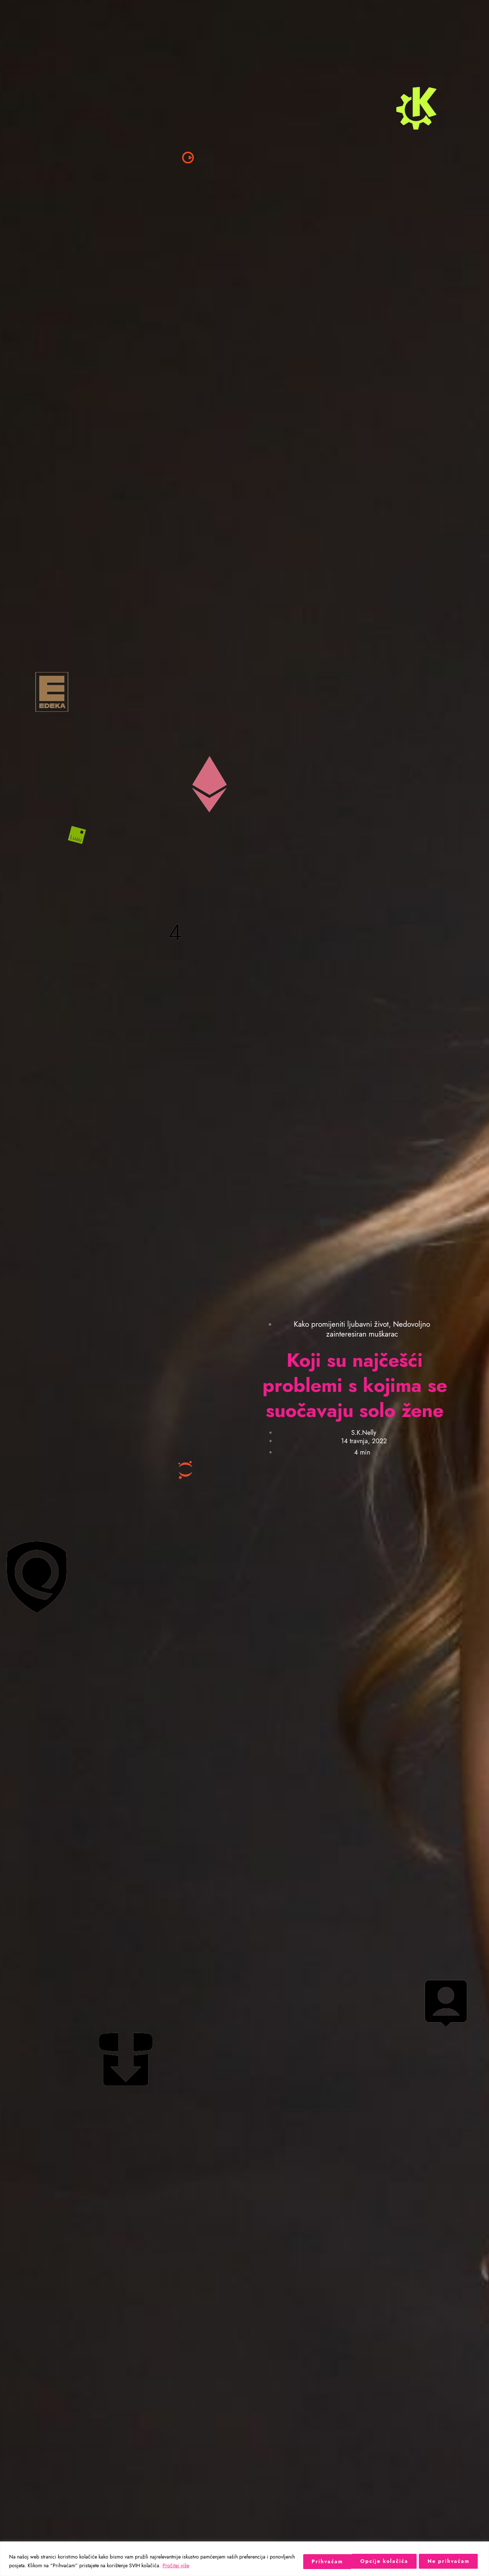 This screenshot has width=489, height=2576. I want to click on Qualys security platform logo, so click(37, 1577).